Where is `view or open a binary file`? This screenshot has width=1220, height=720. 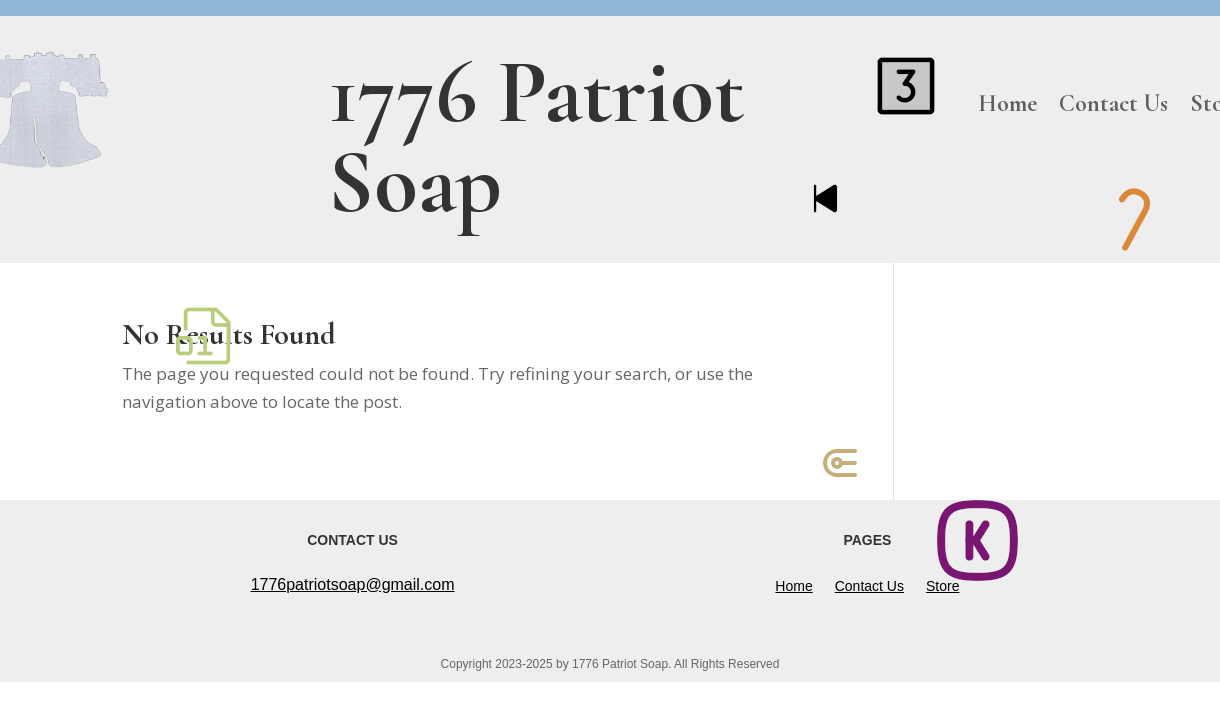 view or open a binary file is located at coordinates (207, 336).